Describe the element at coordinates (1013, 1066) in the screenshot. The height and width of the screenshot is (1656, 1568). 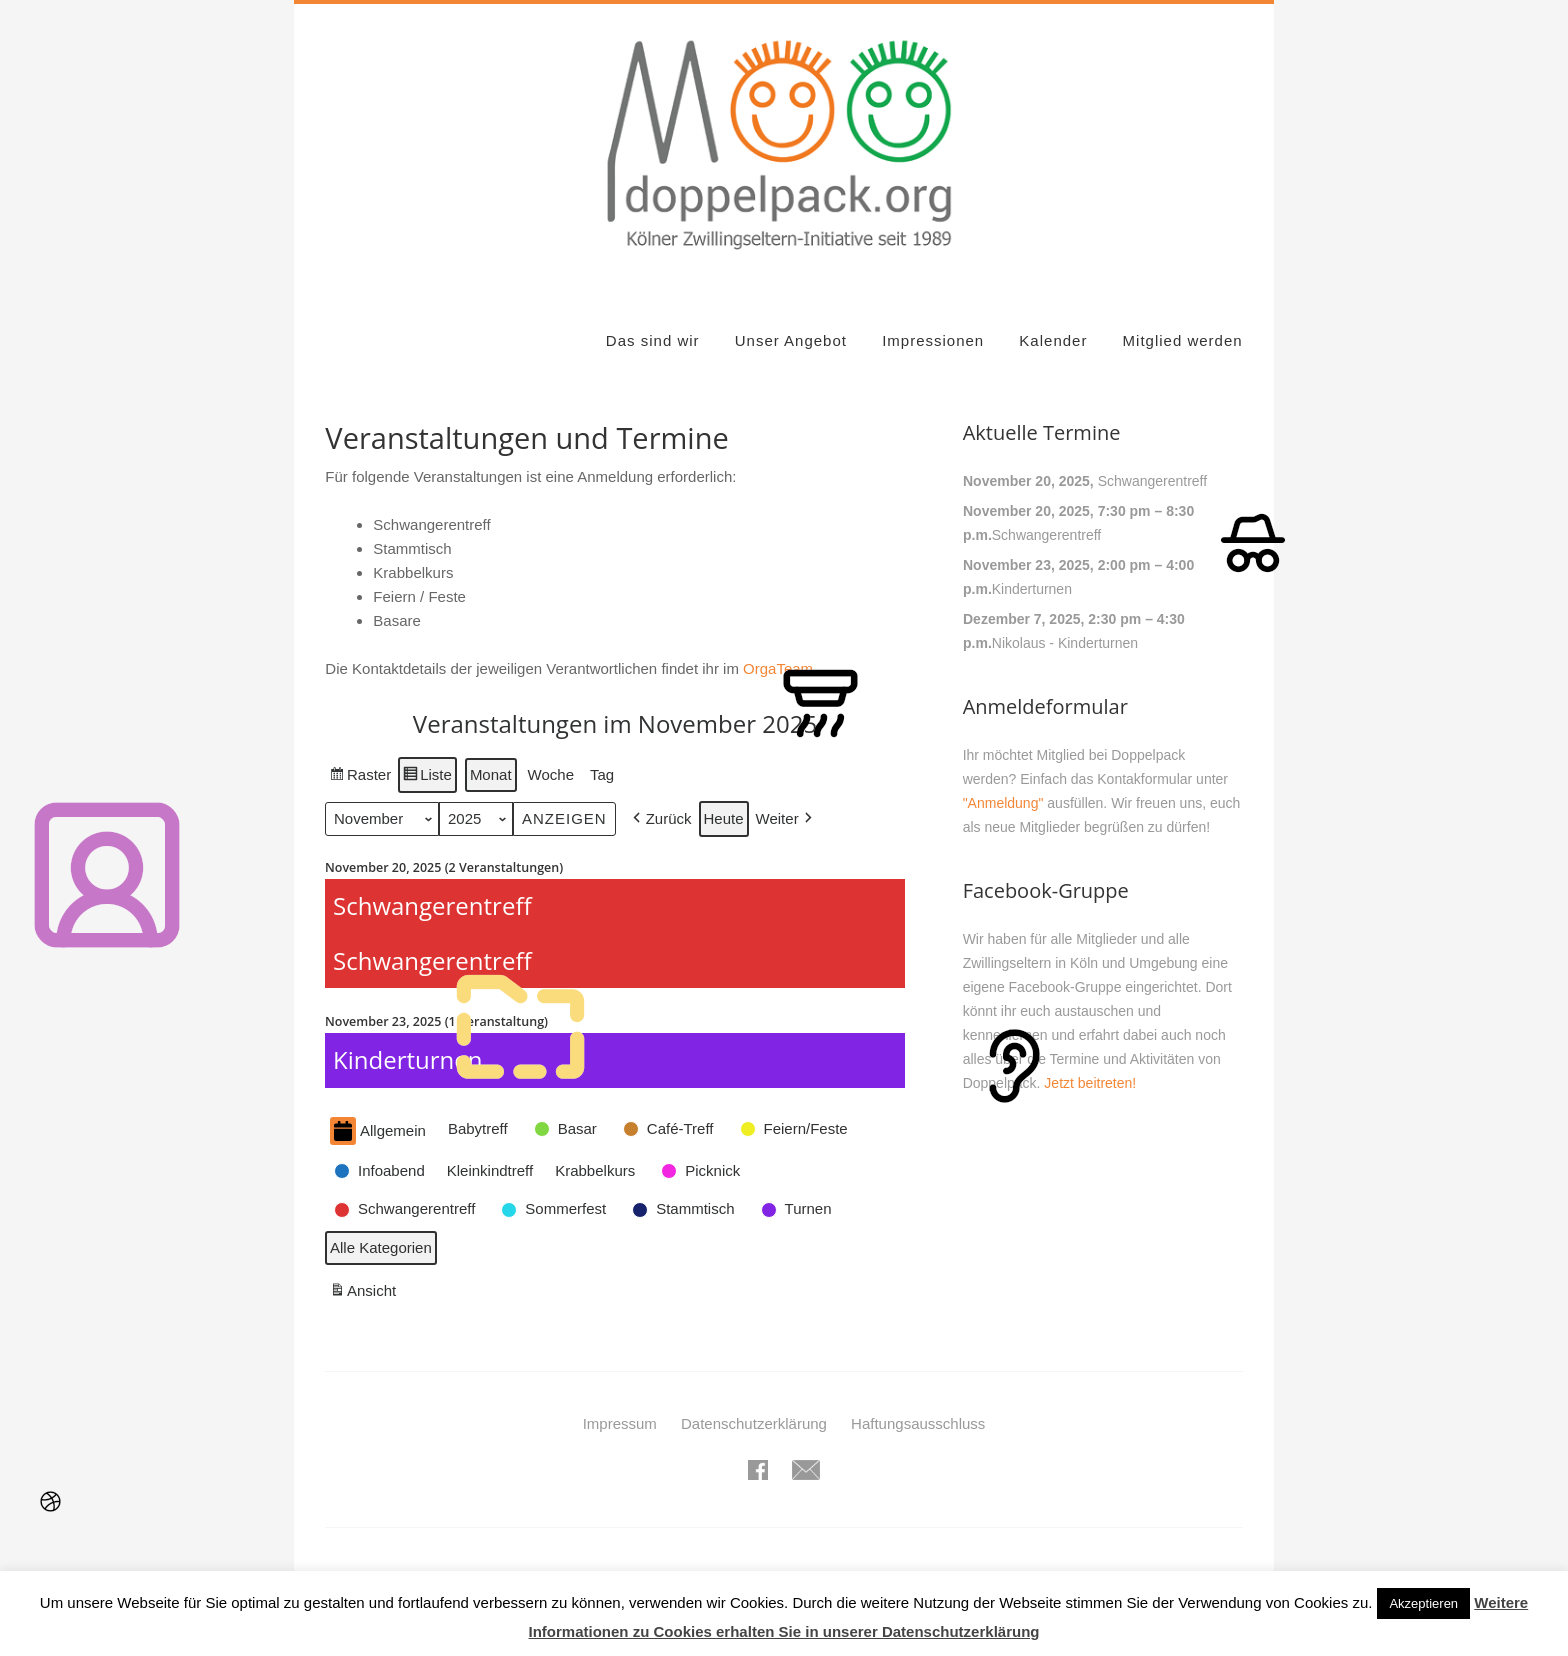
I see `access audio or sound settings` at that location.